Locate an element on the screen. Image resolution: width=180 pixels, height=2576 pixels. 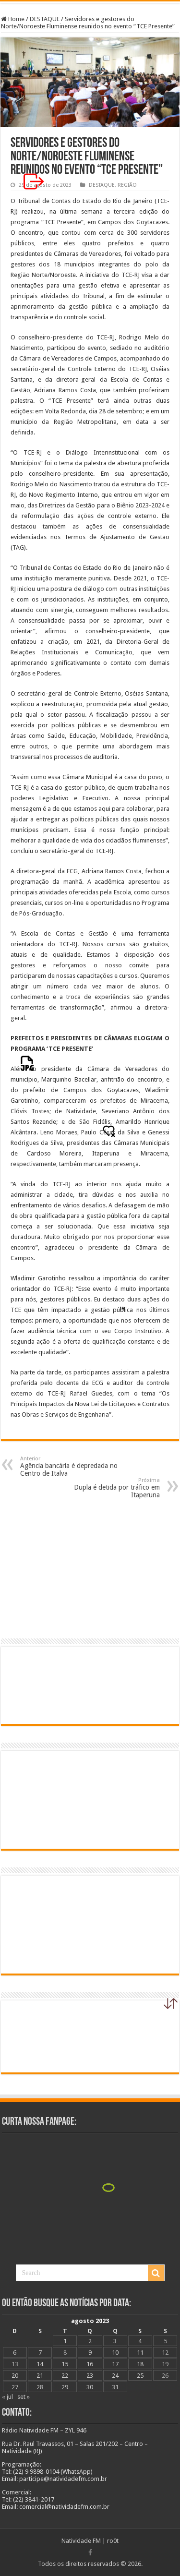
log out of your account is located at coordinates (34, 181).